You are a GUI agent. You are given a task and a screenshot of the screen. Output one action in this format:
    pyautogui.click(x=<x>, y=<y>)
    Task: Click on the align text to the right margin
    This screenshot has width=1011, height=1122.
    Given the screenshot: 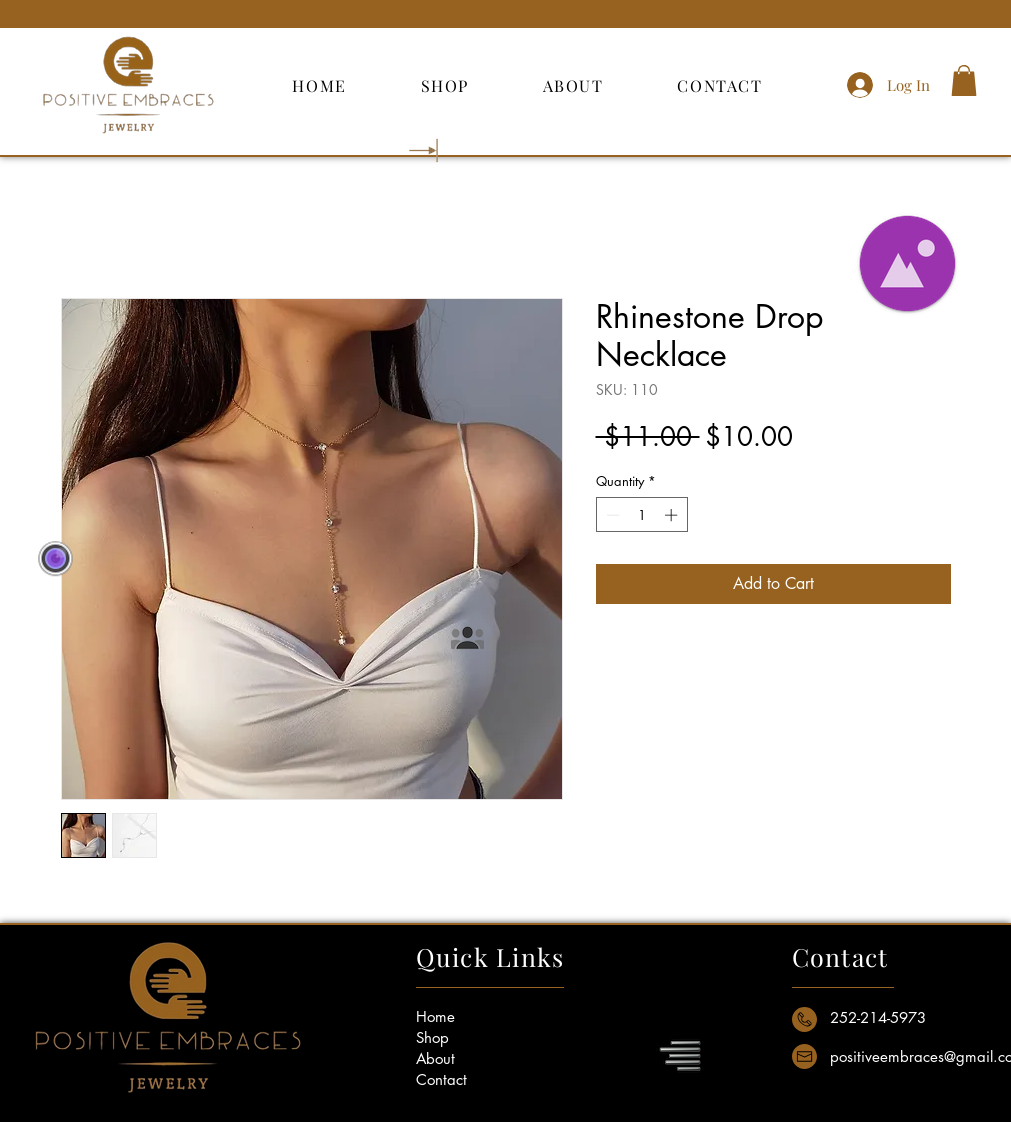 What is the action you would take?
    pyautogui.click(x=680, y=1056)
    